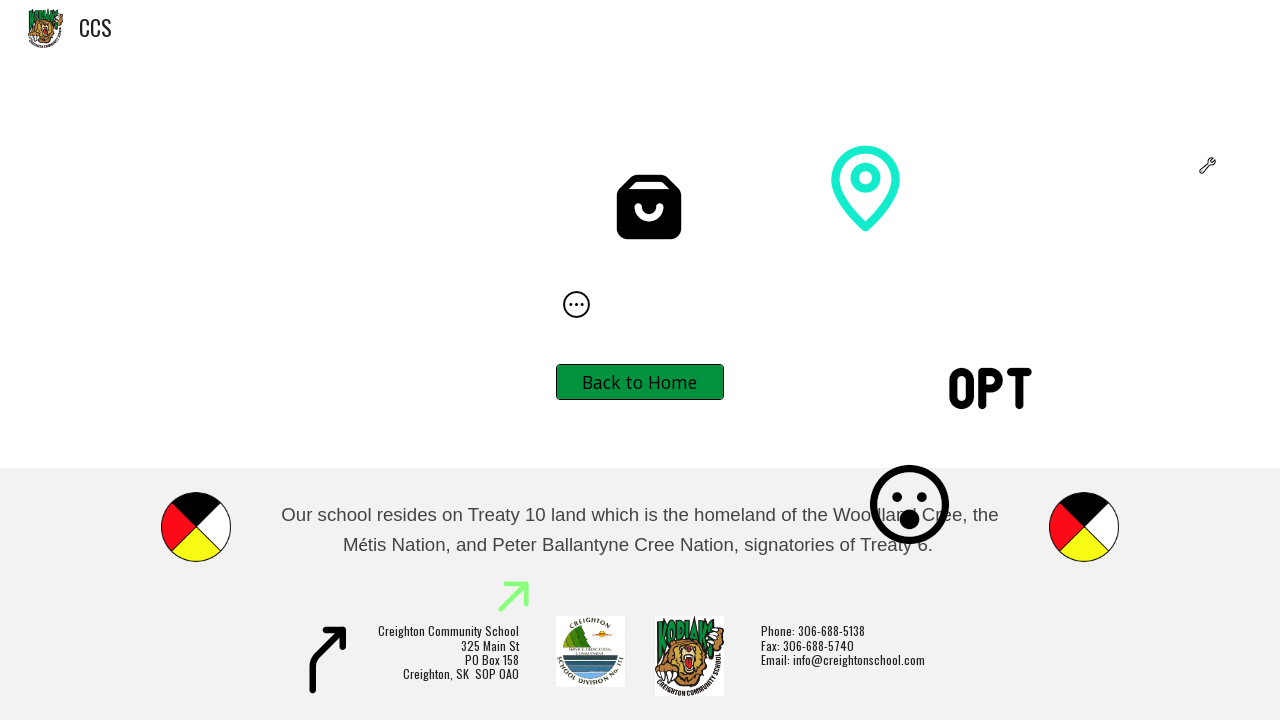 Image resolution: width=1280 pixels, height=720 pixels. I want to click on bear right at the next turn, so click(326, 660).